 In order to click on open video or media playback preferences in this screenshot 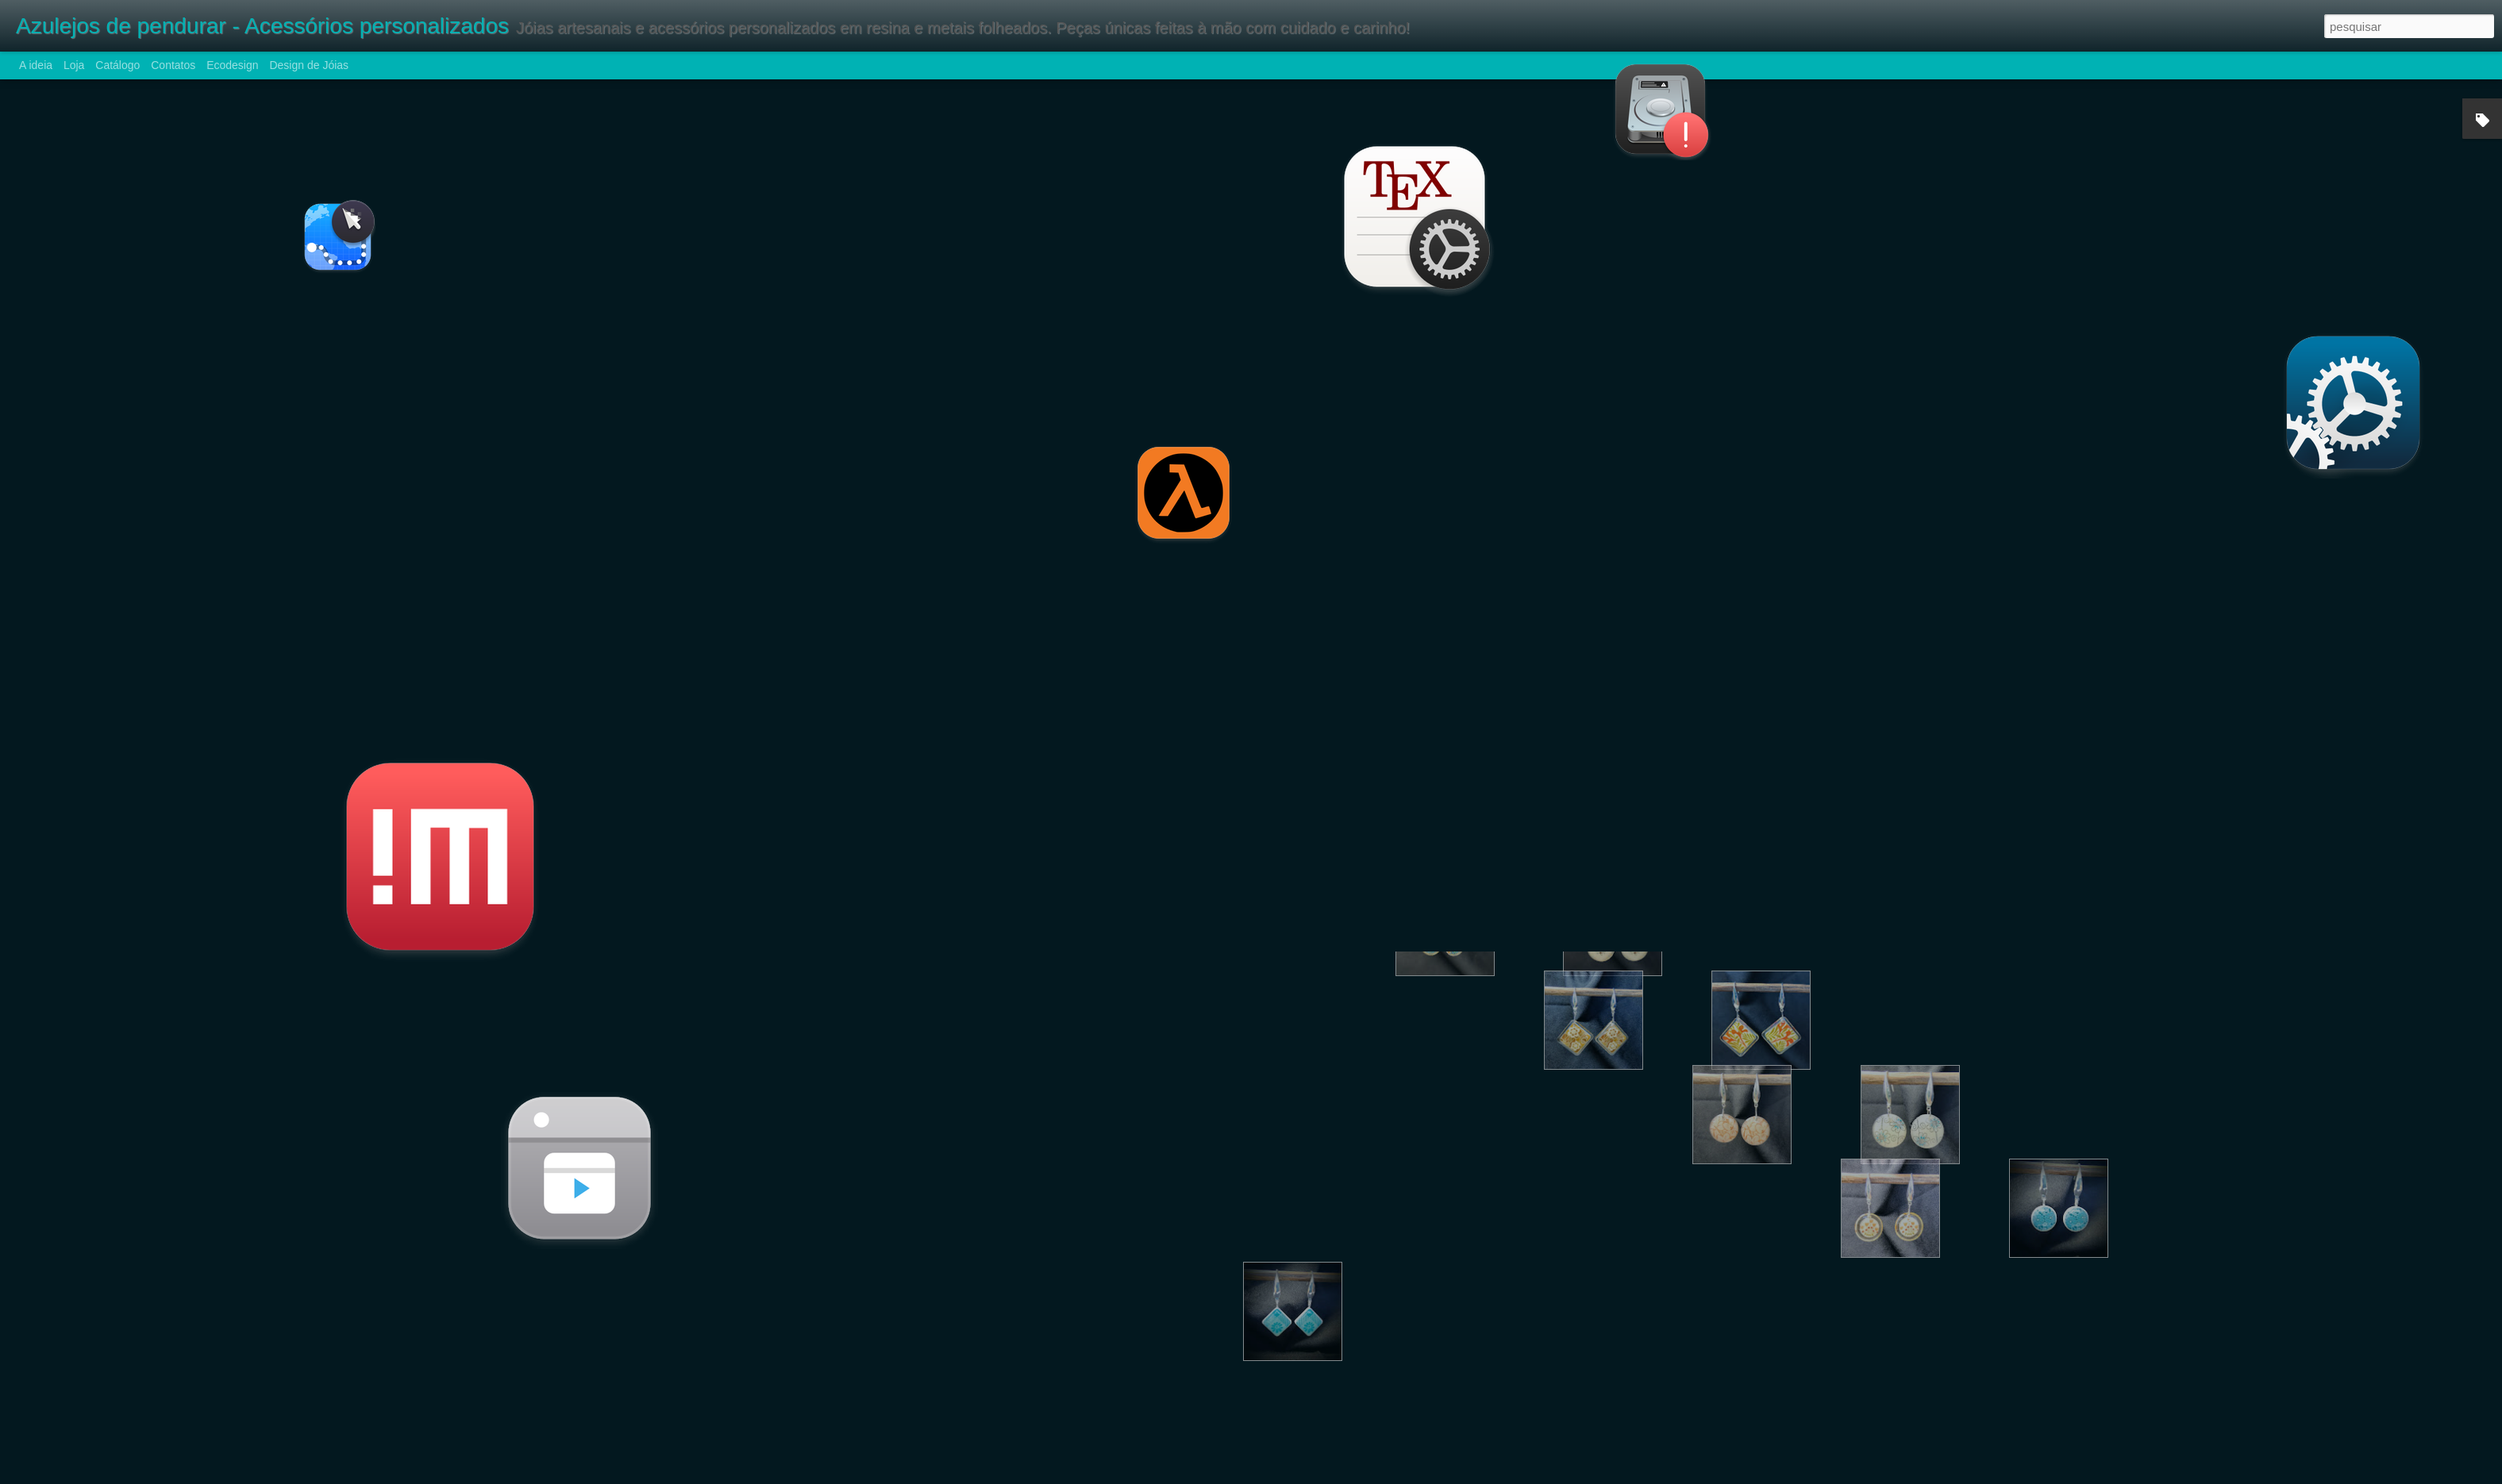, I will do `click(579, 1171)`.